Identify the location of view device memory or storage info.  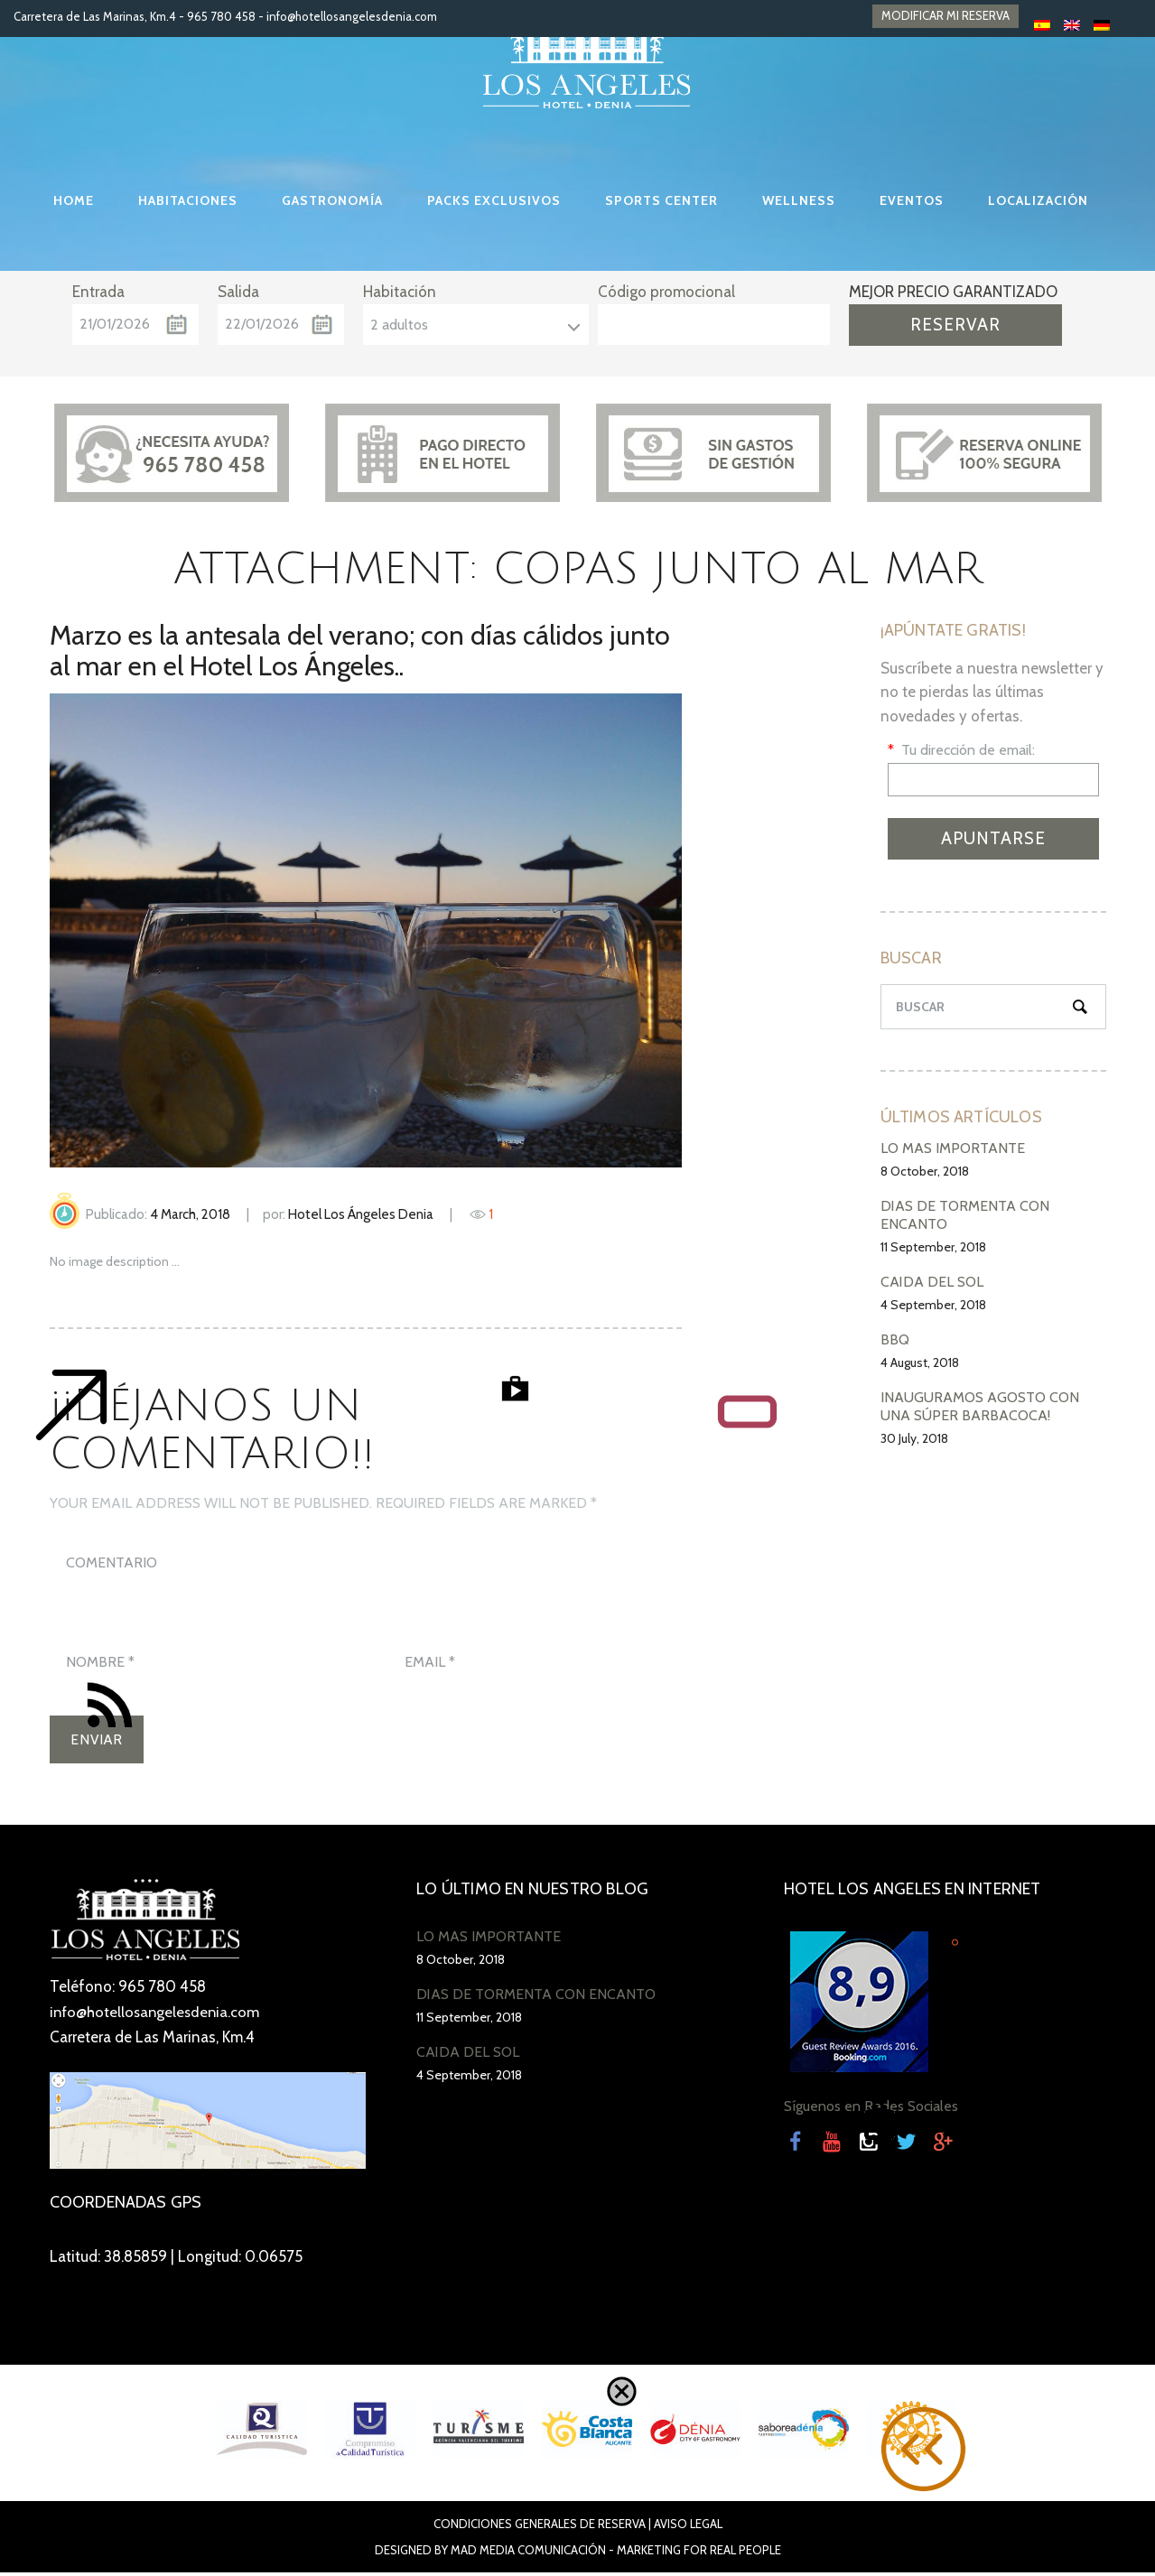
(880, 2125).